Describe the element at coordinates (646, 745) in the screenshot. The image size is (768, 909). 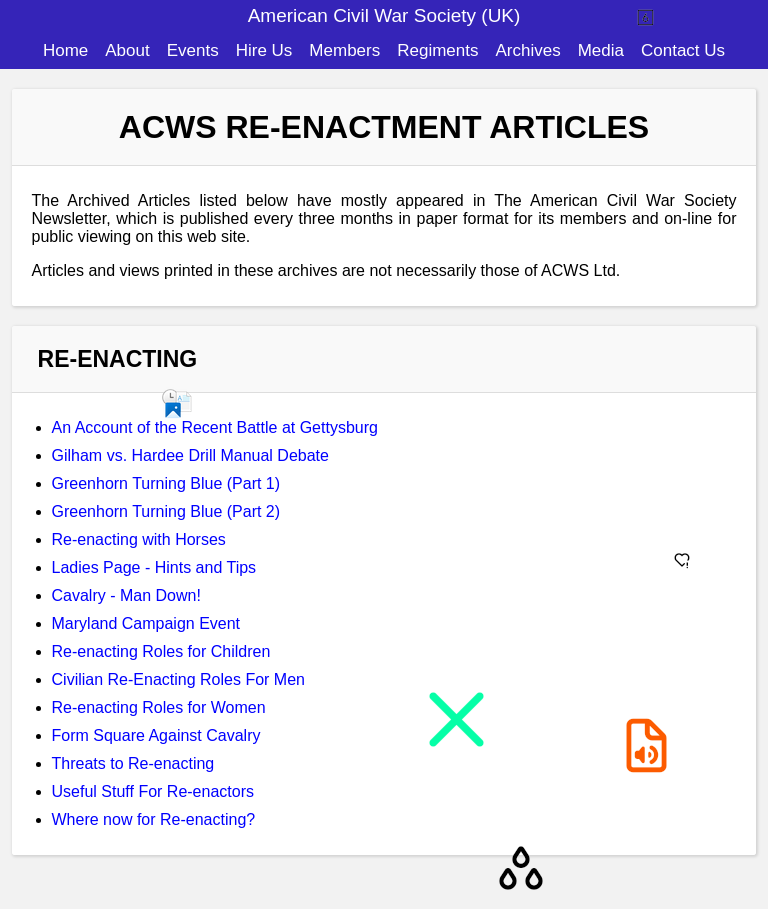
I see `open an audio file` at that location.